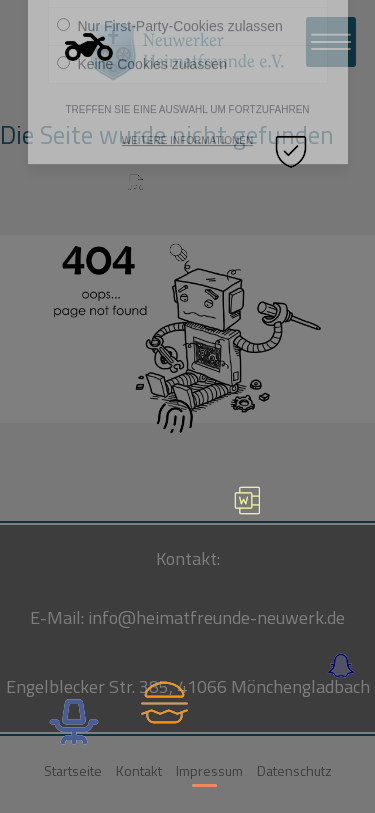 The width and height of the screenshot is (375, 813). What do you see at coordinates (291, 150) in the screenshot?
I see `indicates a verified or secure status` at bounding box center [291, 150].